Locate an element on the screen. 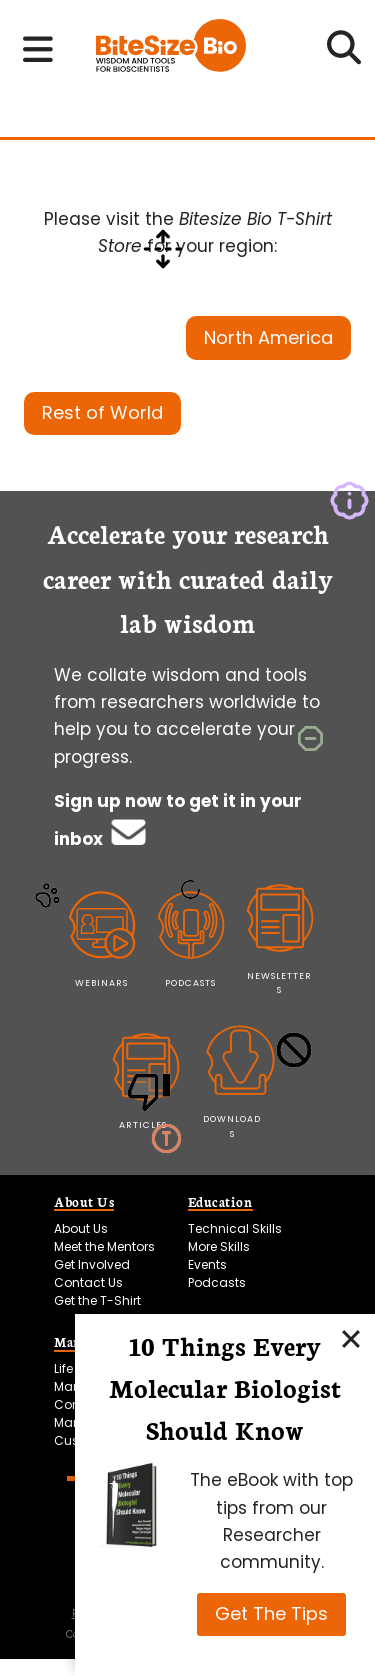 The height and width of the screenshot is (1676, 375). cancel or abort current action is located at coordinates (294, 1050).